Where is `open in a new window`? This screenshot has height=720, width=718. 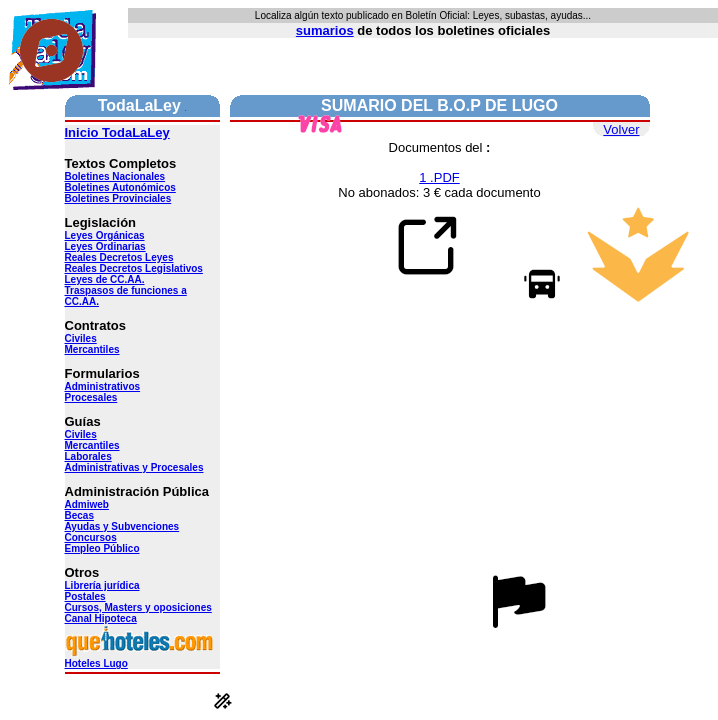
open in a new window is located at coordinates (426, 247).